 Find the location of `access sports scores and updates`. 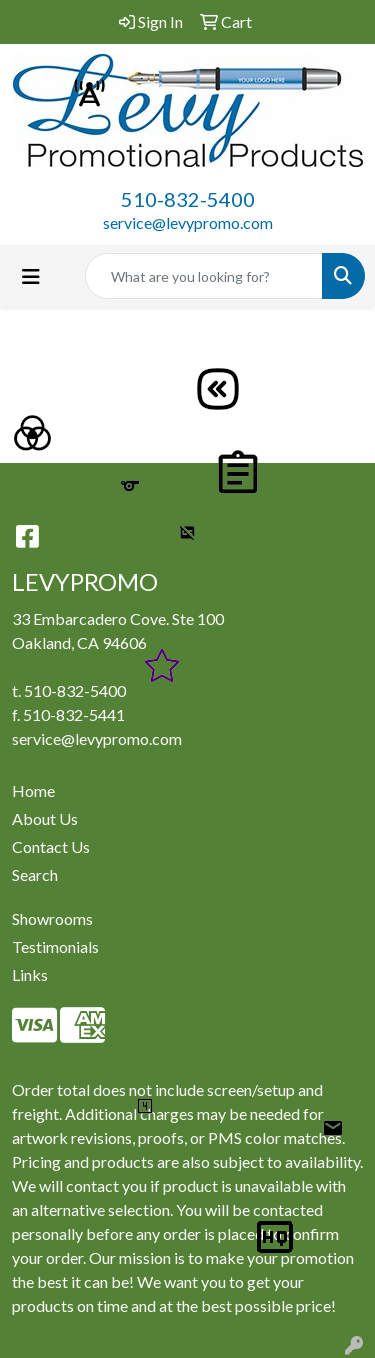

access sports scores and updates is located at coordinates (130, 486).